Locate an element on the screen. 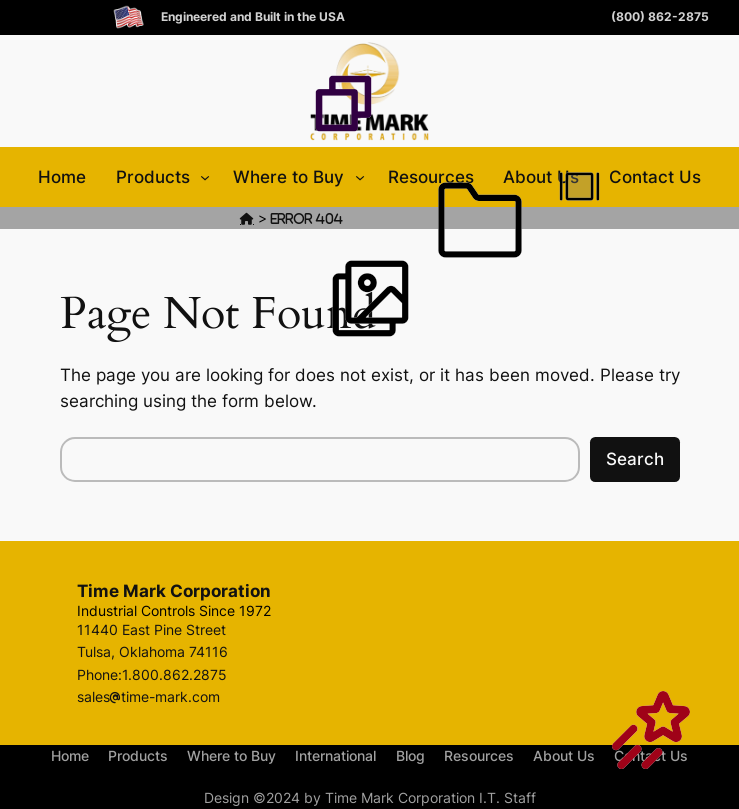 The height and width of the screenshot is (809, 739). open folder or directory is located at coordinates (480, 220).